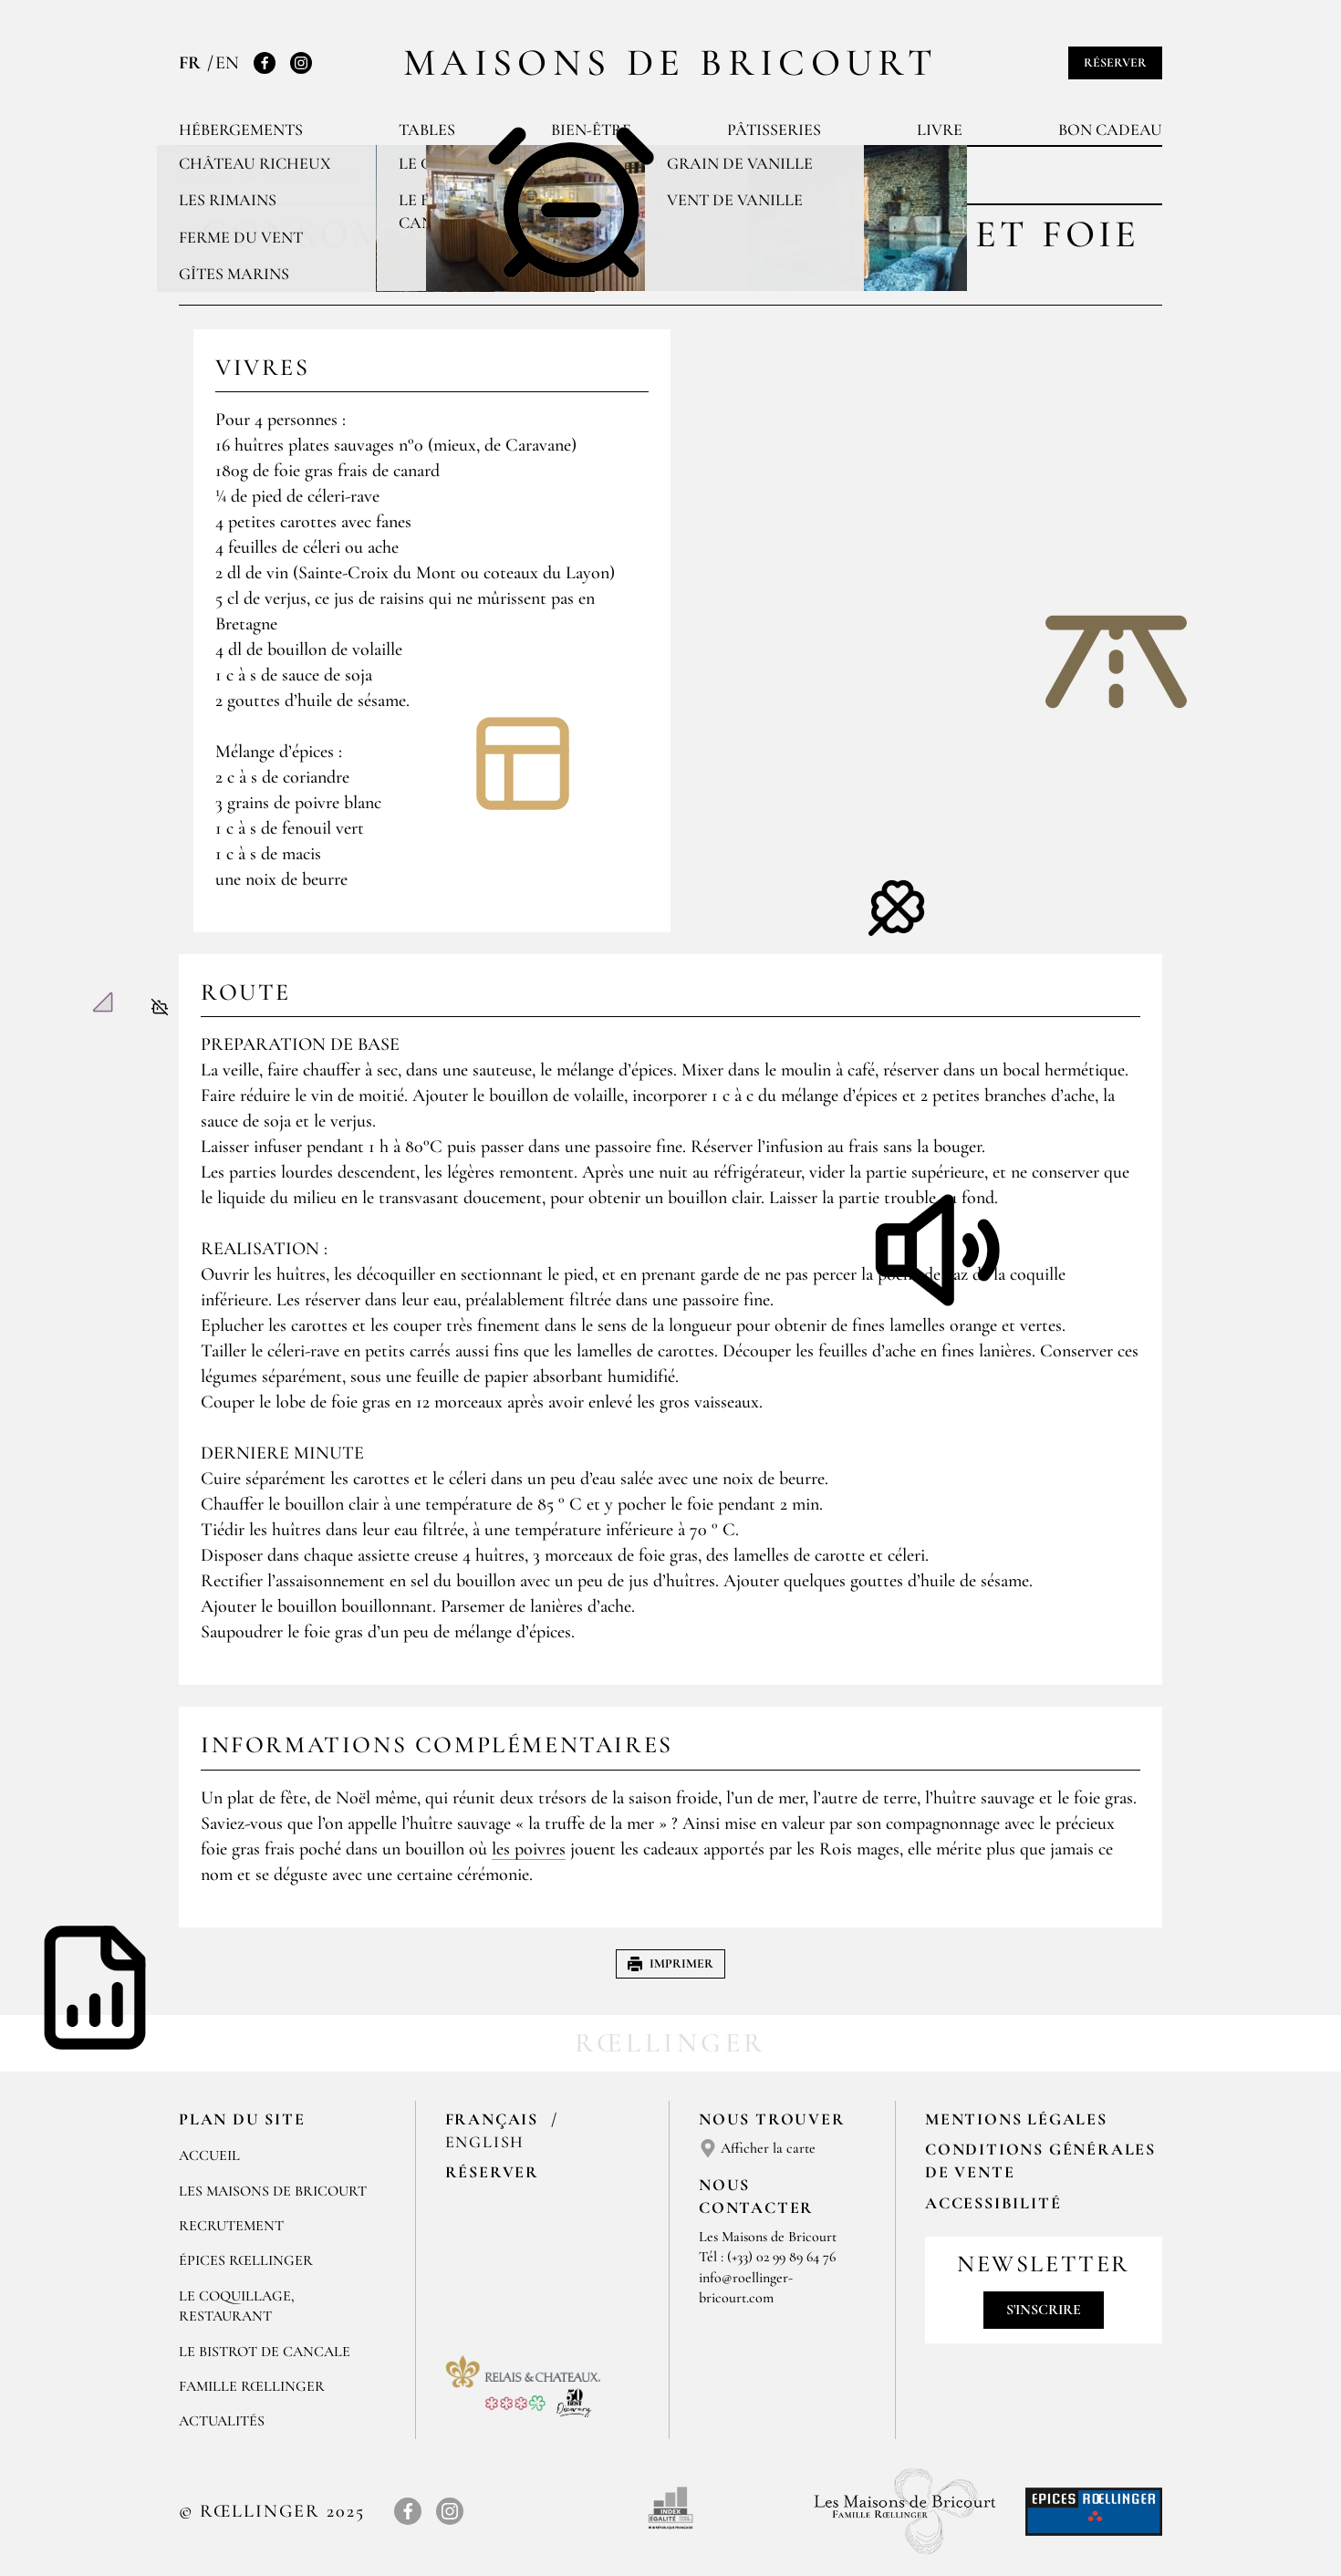 Image resolution: width=1341 pixels, height=2576 pixels. I want to click on disable bot or AI assistant, so click(160, 1007).